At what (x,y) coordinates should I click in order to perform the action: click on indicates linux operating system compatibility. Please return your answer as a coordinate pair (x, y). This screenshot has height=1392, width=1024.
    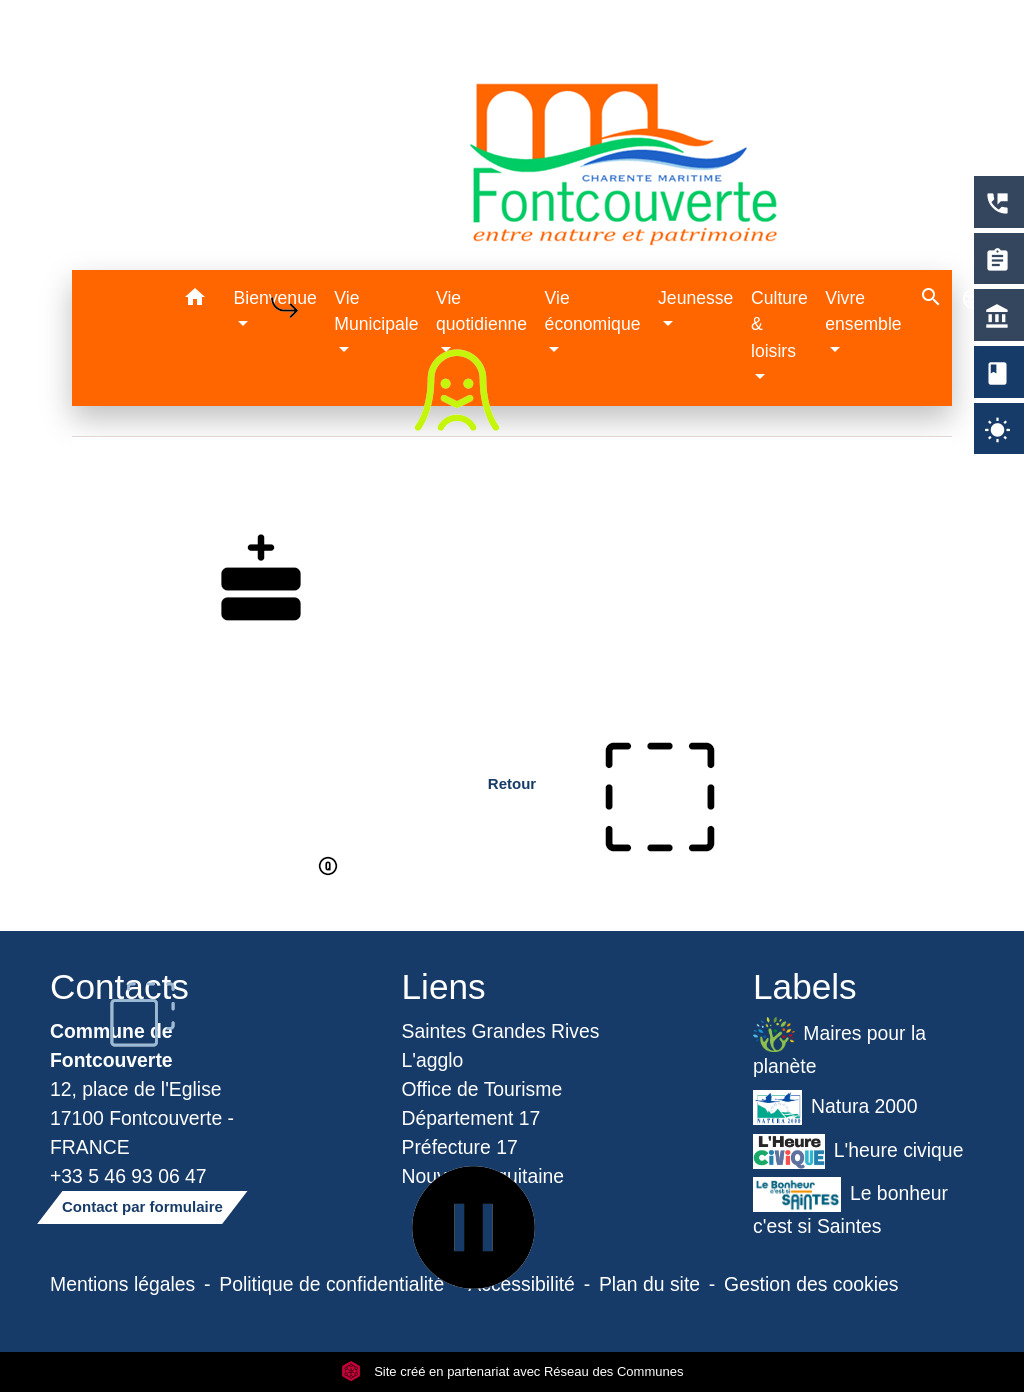
    Looking at the image, I should click on (457, 395).